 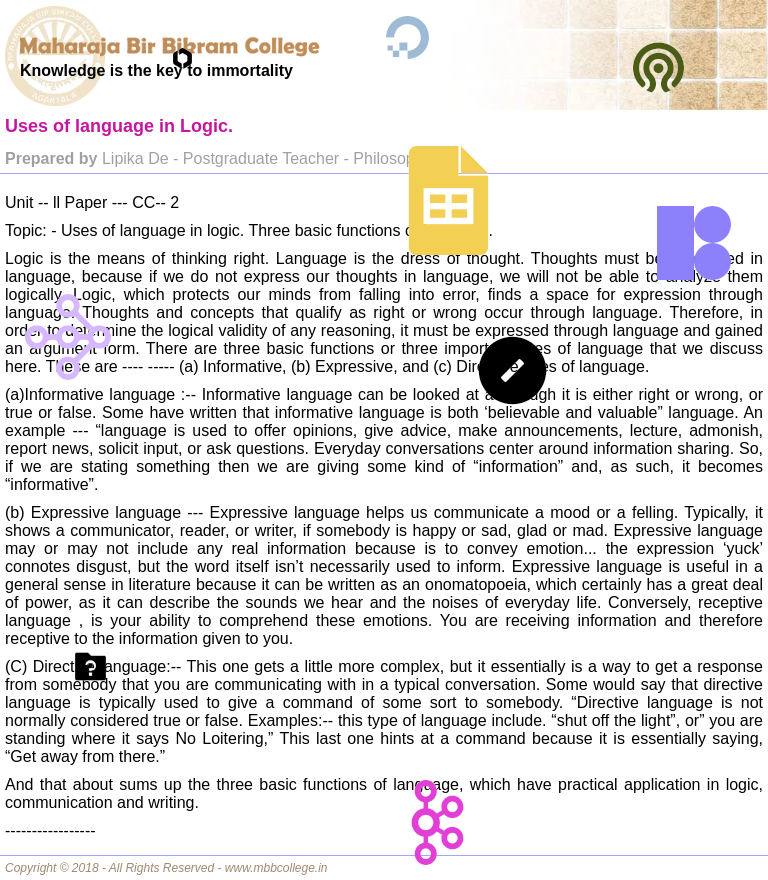 I want to click on opslevel logo, so click(x=182, y=58).